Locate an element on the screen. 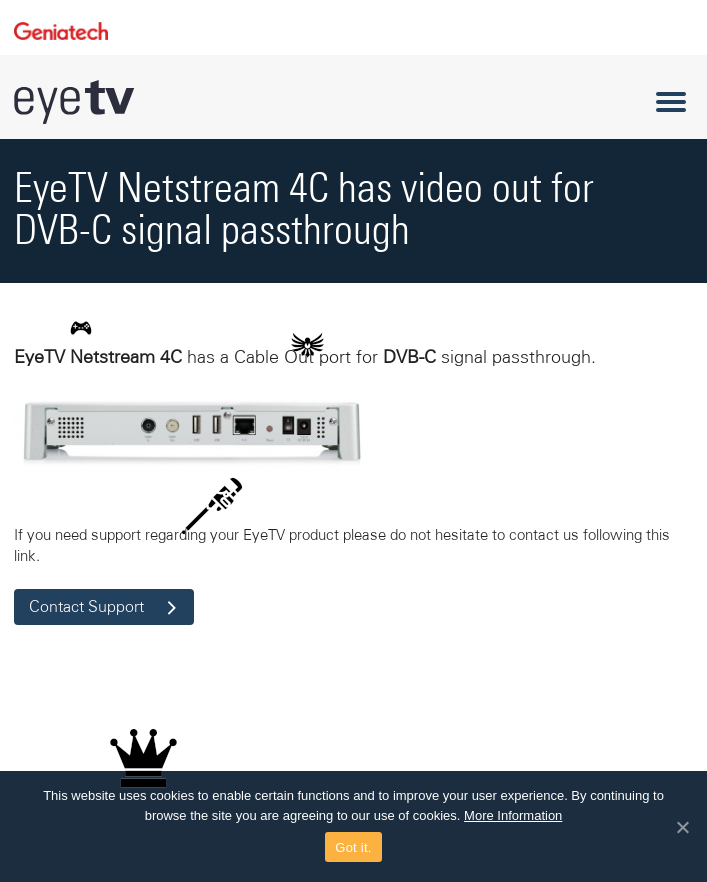  symbol representing freedom or liberation theme is located at coordinates (307, 345).